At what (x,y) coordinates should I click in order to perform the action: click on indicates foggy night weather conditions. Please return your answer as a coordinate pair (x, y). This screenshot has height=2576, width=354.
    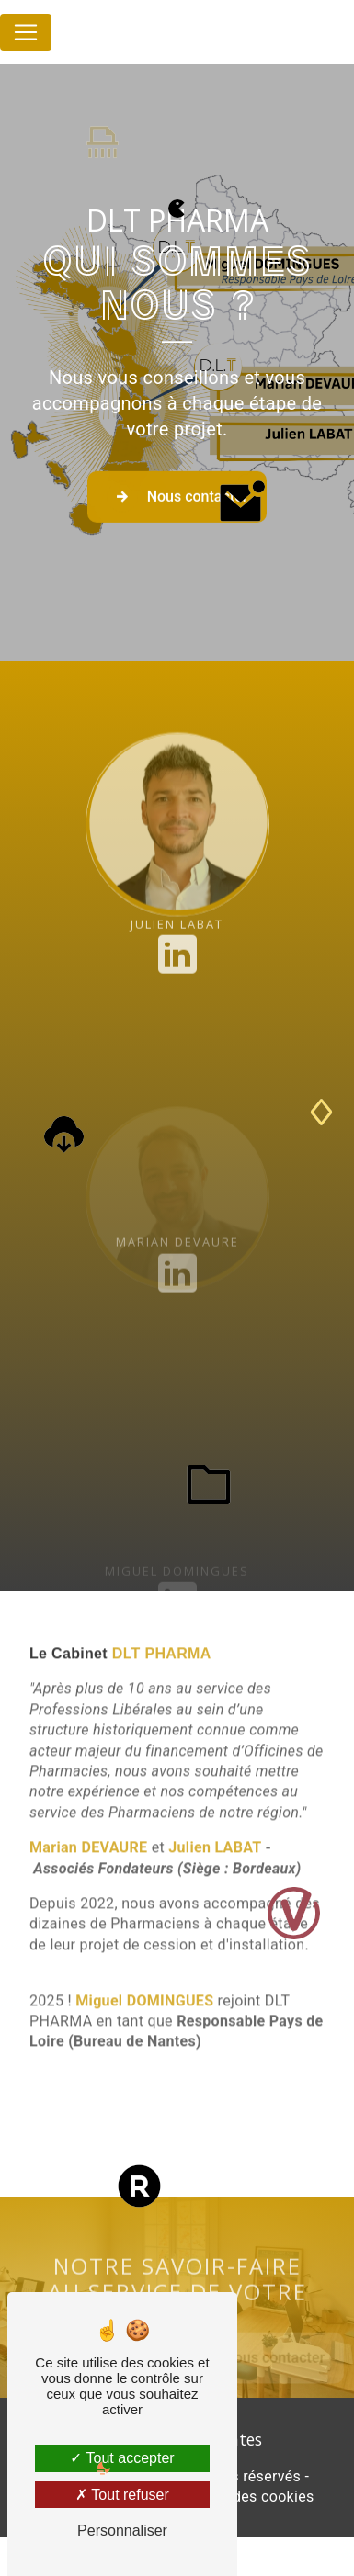
    Looking at the image, I should click on (103, 2468).